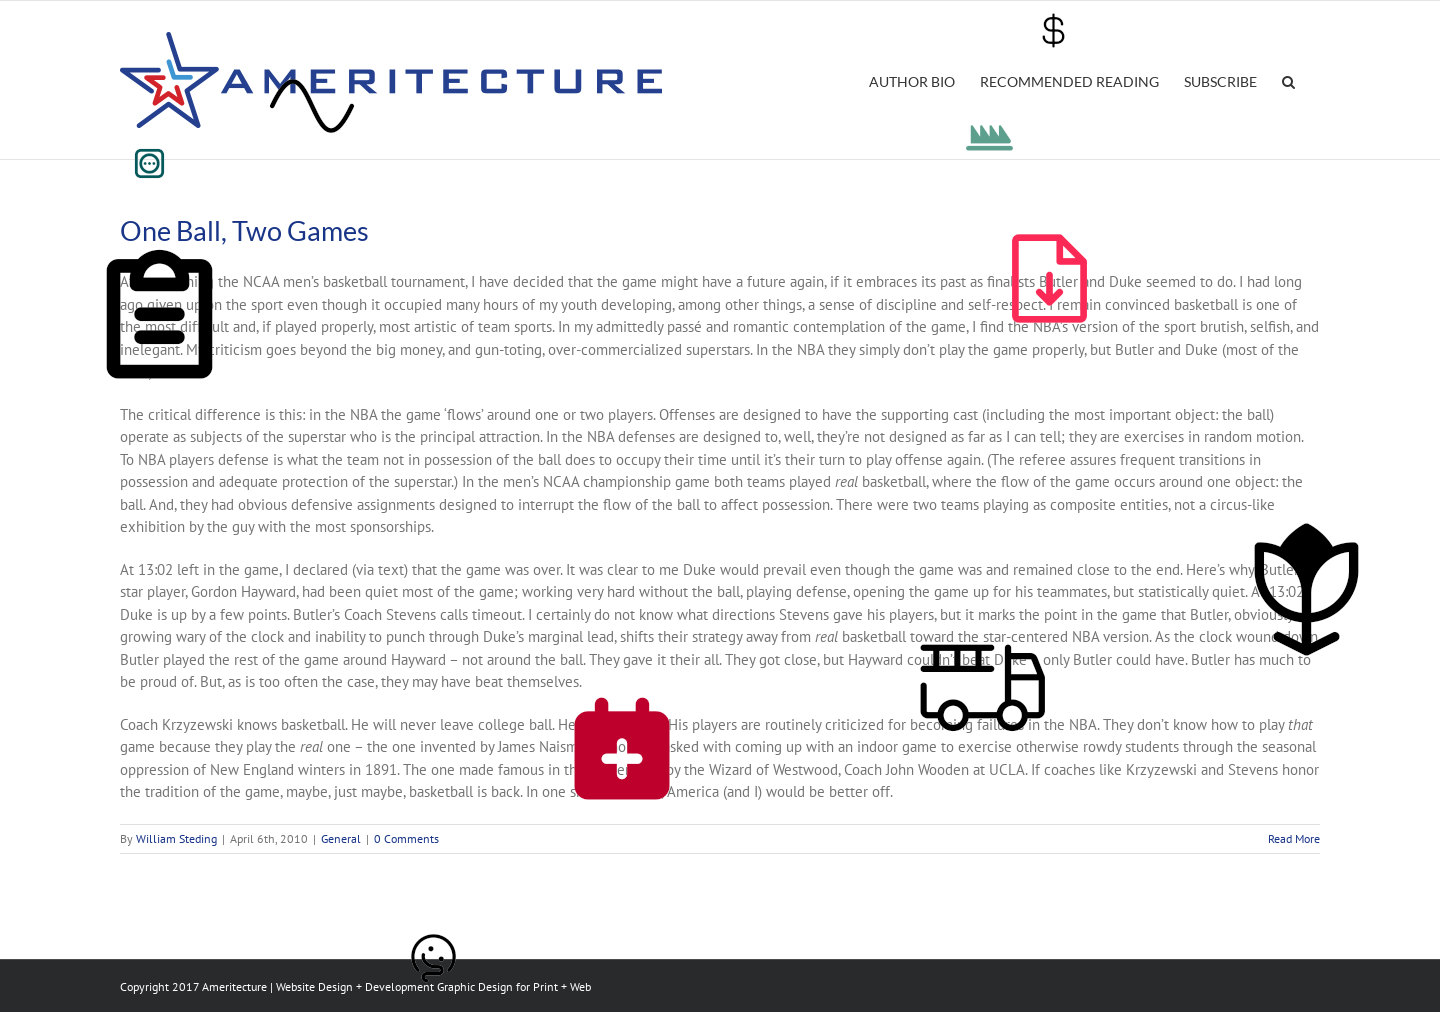 Image resolution: width=1440 pixels, height=1012 pixels. I want to click on access emergency services information, so click(978, 681).